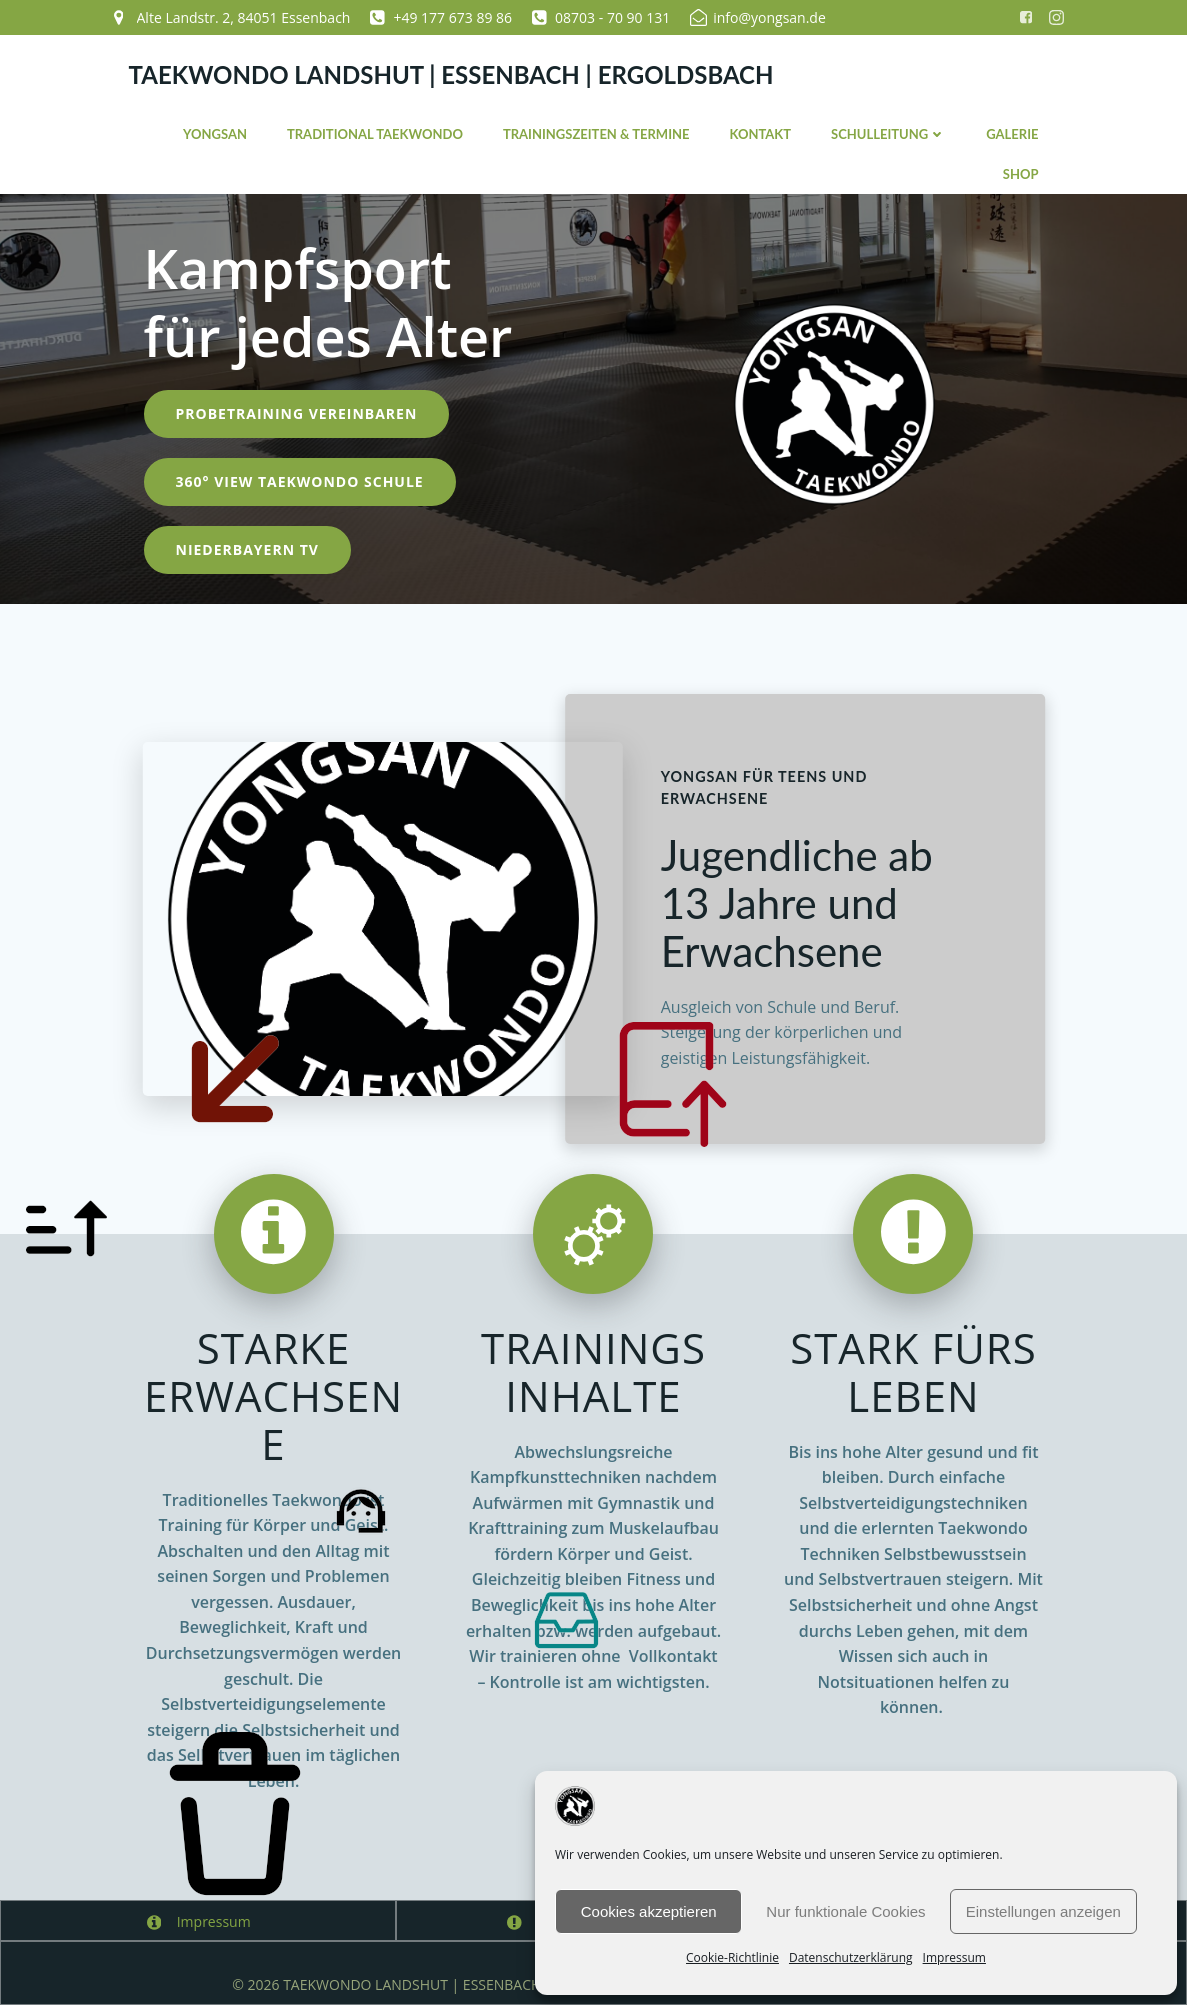  I want to click on sort items in ascending order, so click(66, 1228).